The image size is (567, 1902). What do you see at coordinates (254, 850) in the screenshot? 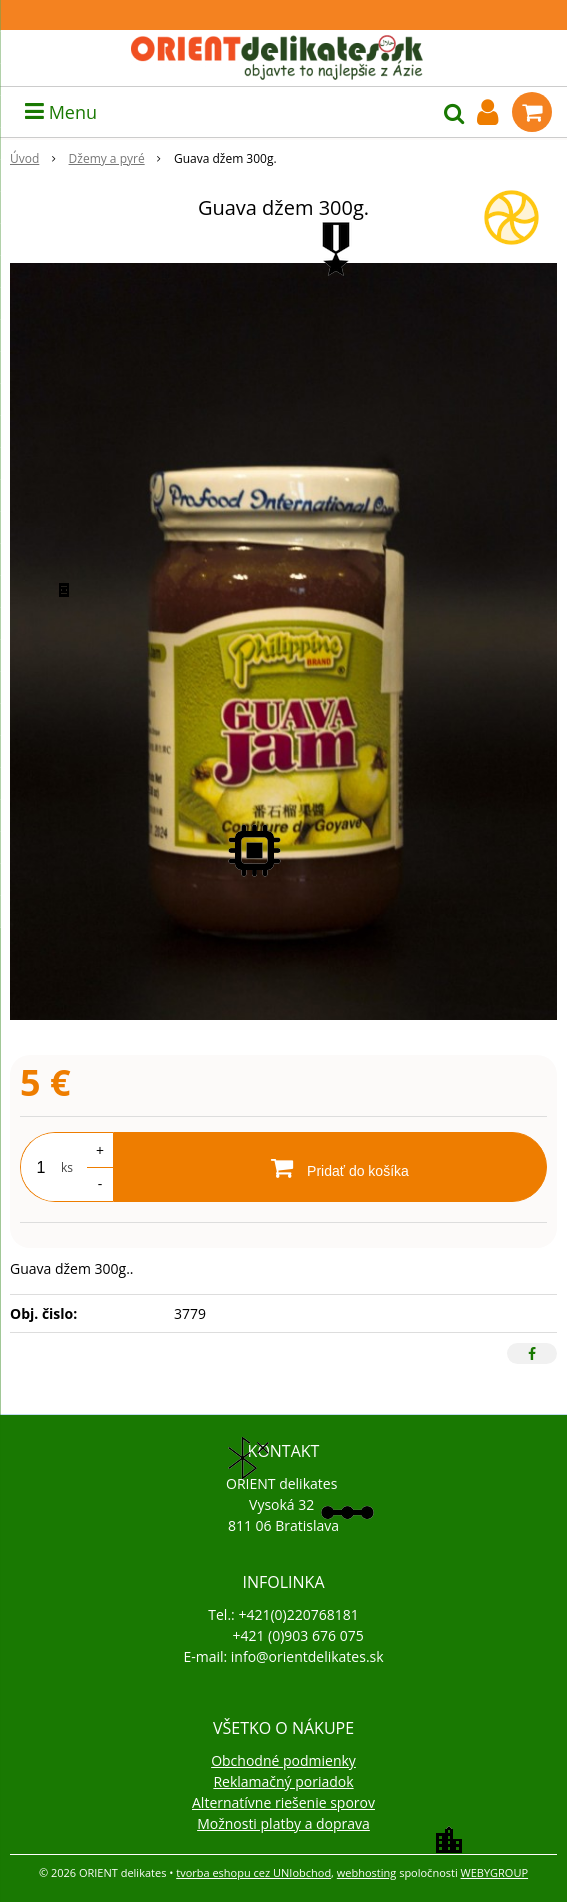
I see `view hardware or processor information` at bounding box center [254, 850].